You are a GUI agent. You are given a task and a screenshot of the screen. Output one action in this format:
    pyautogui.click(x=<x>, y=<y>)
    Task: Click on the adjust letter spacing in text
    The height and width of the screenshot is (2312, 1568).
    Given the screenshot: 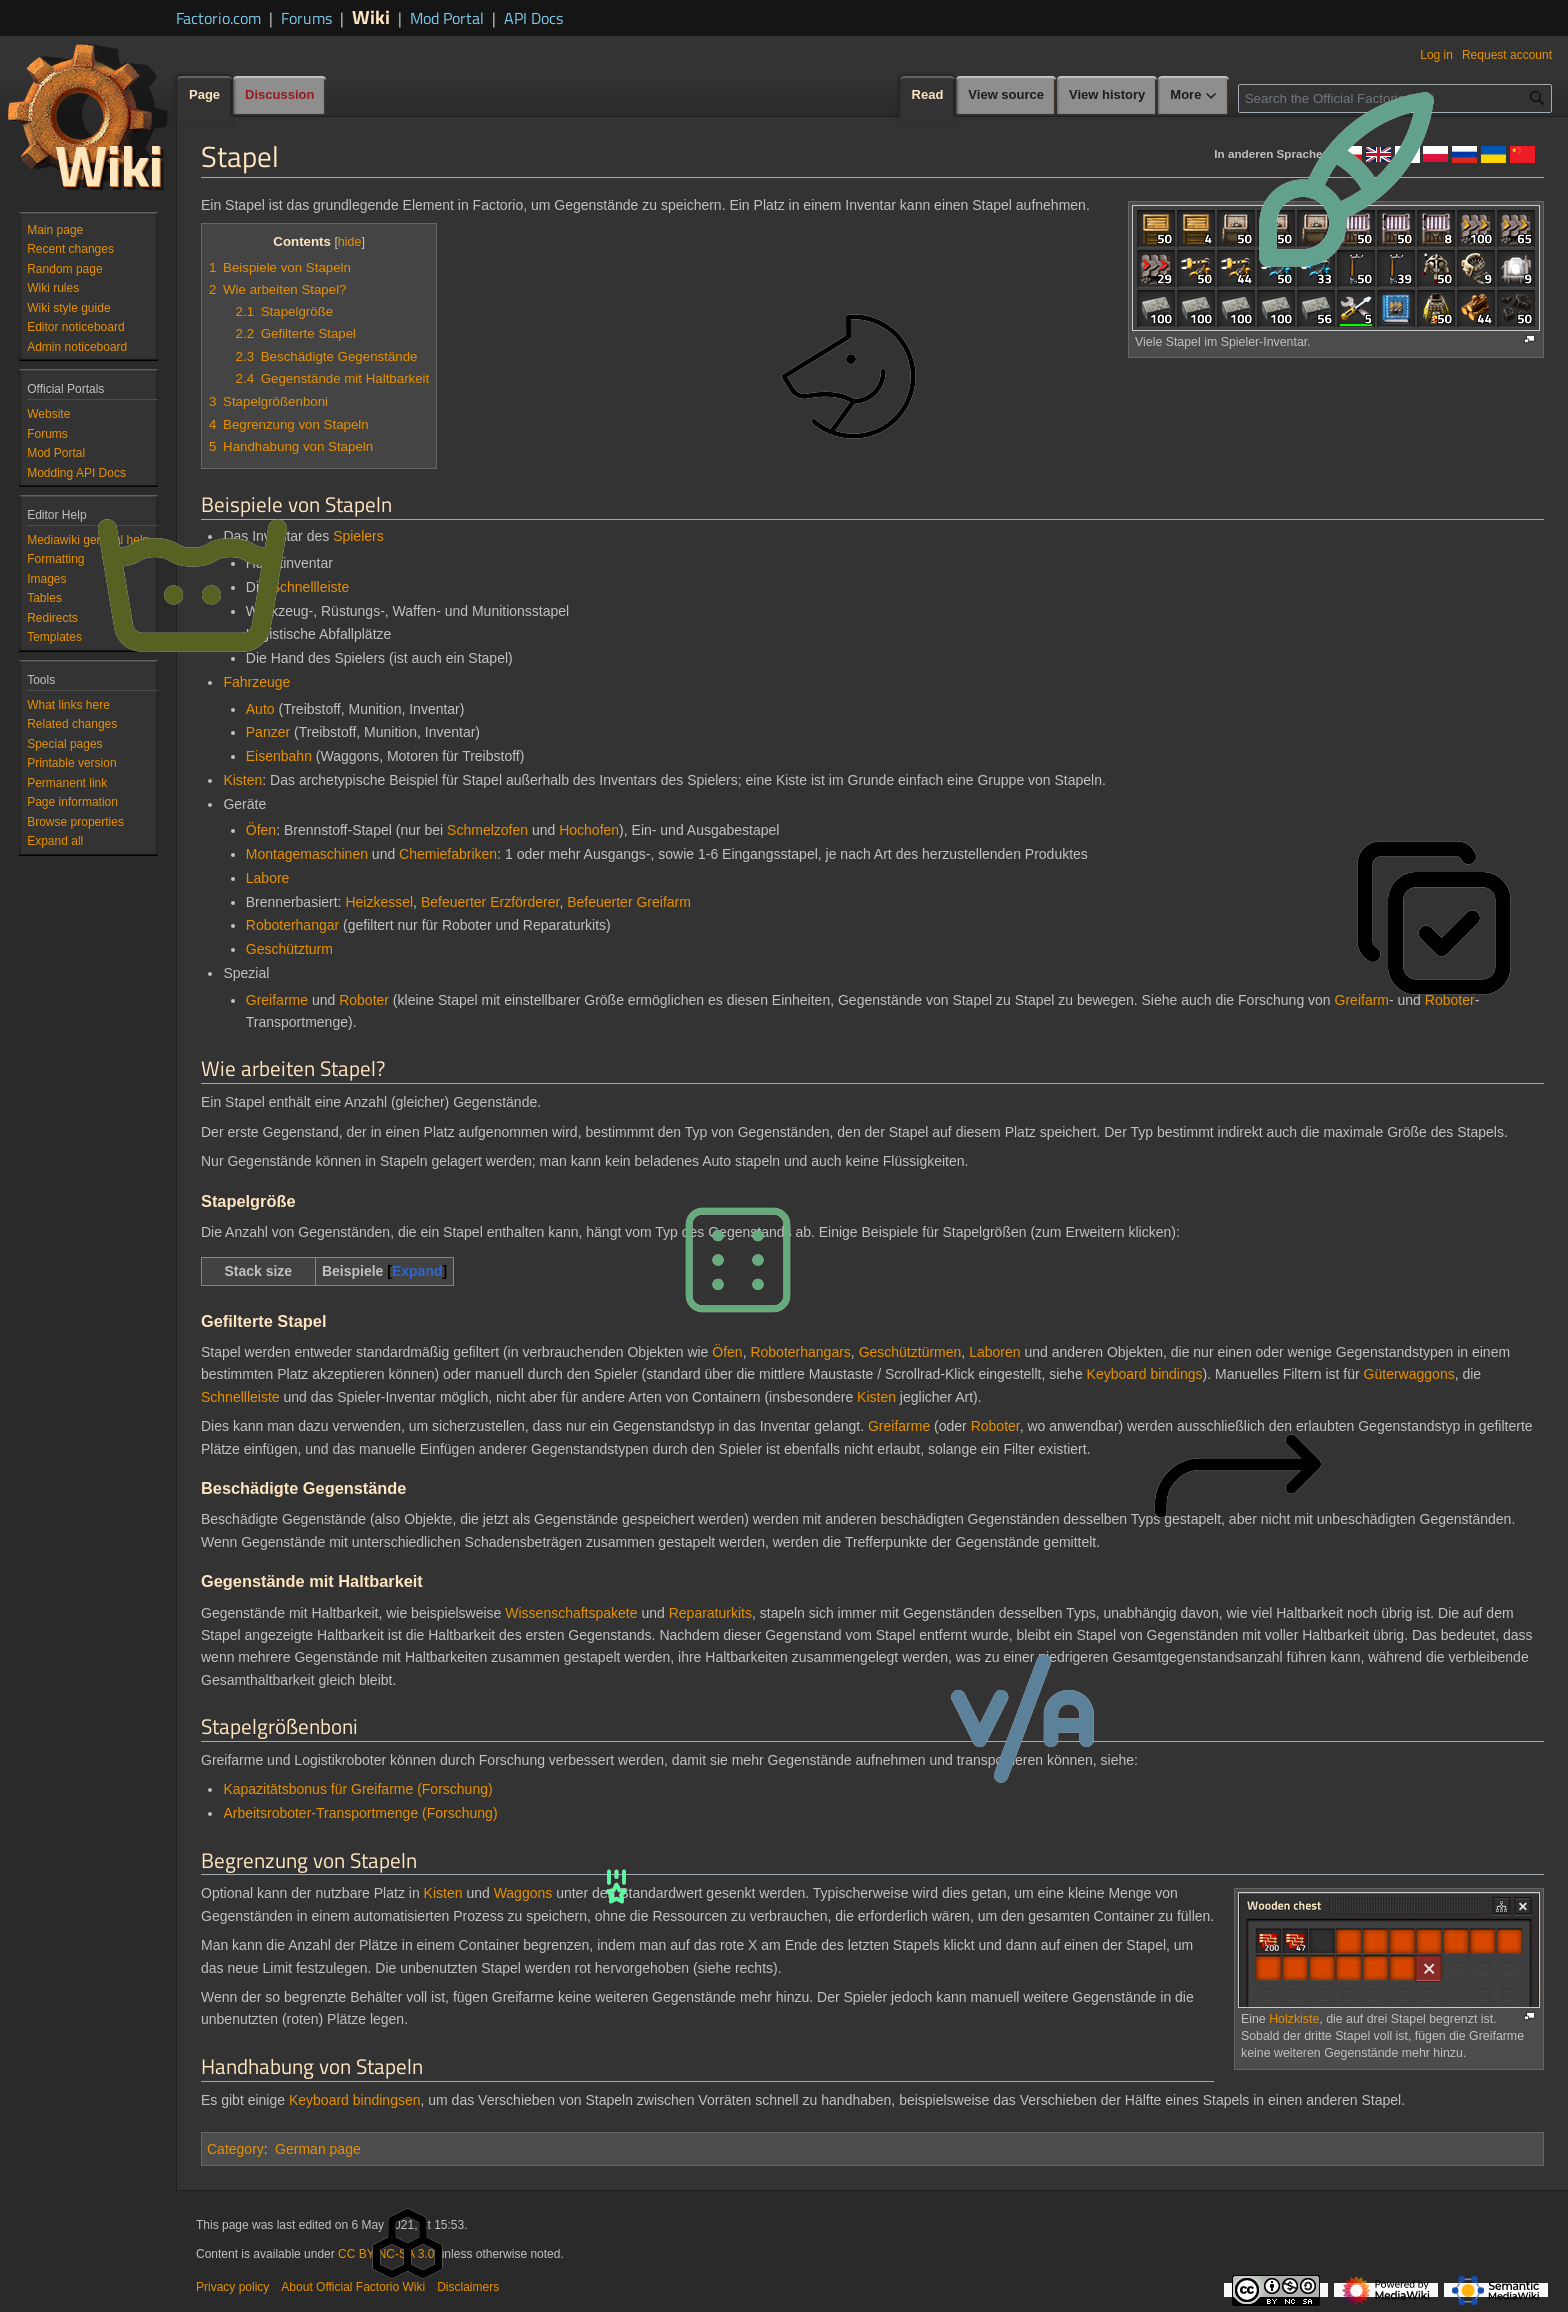 What is the action you would take?
    pyautogui.click(x=1022, y=1718)
    